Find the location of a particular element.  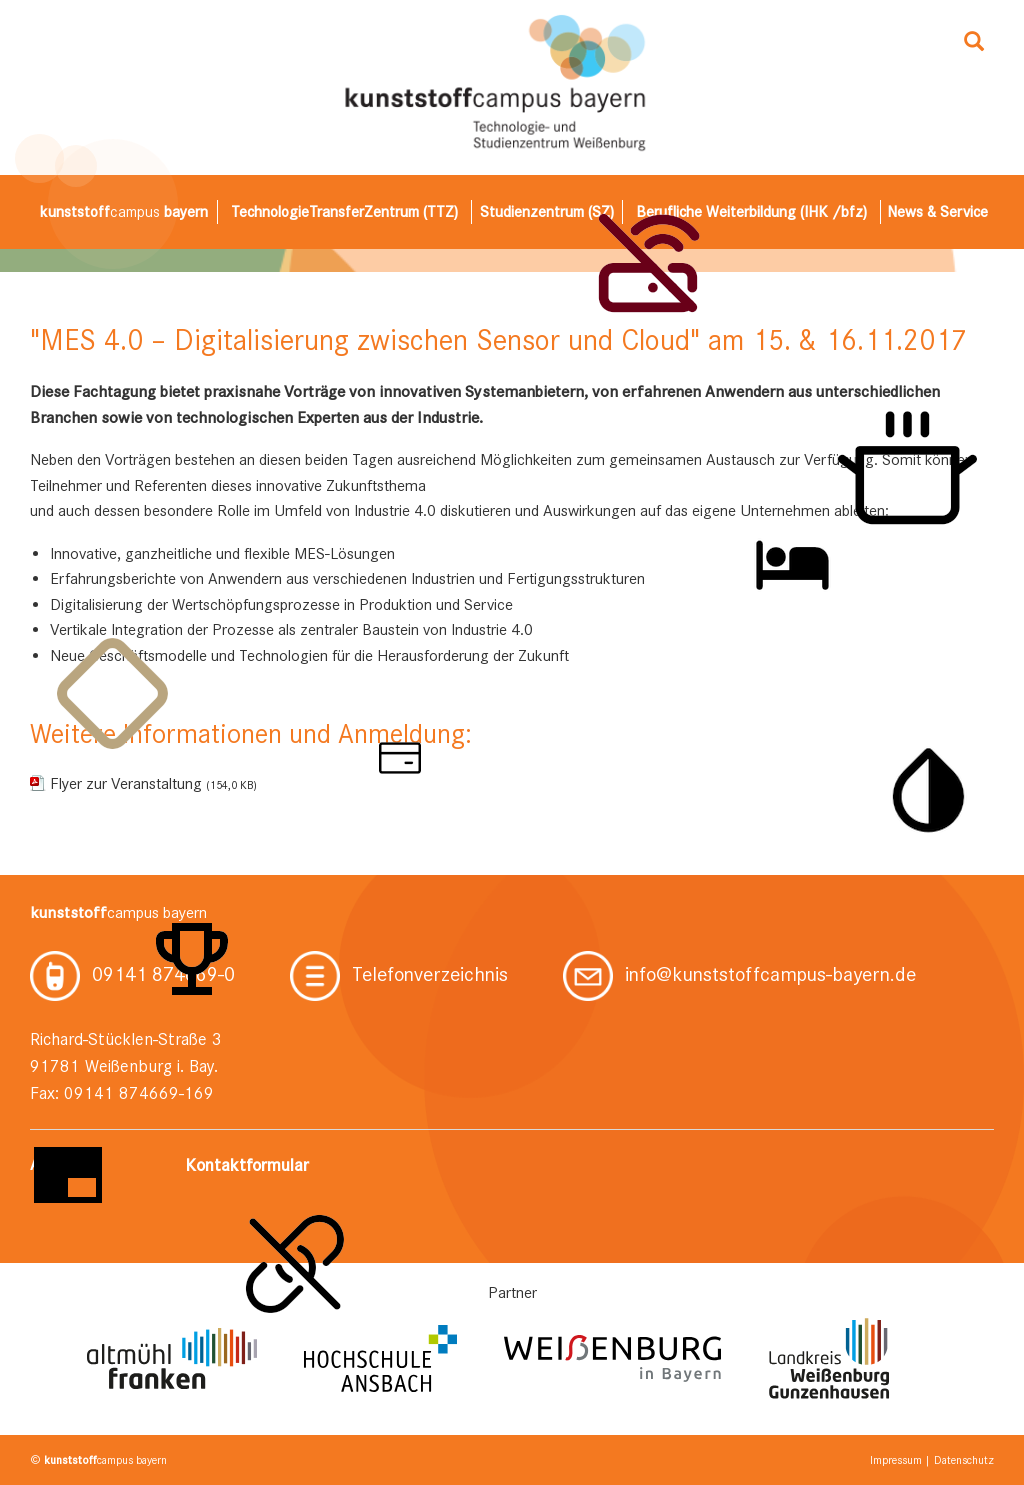

router disconnected or offline is located at coordinates (648, 263).